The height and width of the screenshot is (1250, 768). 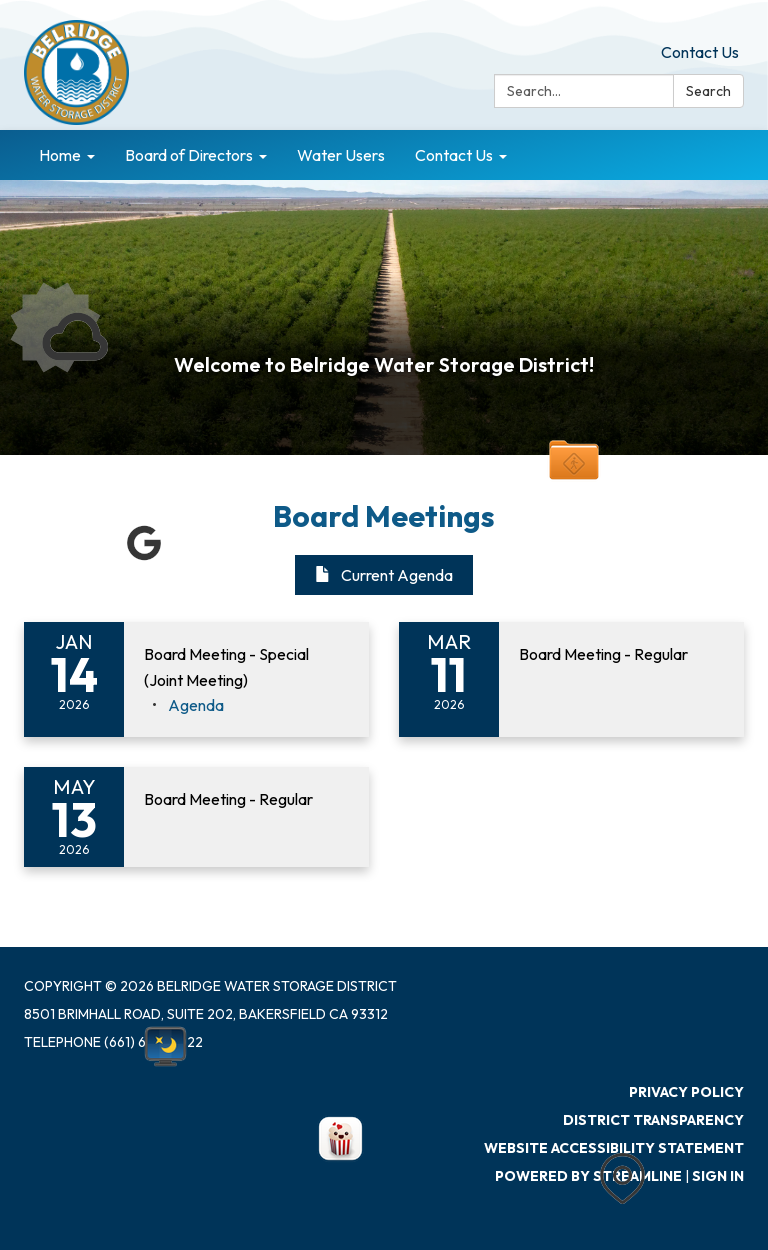 What do you see at coordinates (340, 1138) in the screenshot?
I see `open popcorn time streaming app` at bounding box center [340, 1138].